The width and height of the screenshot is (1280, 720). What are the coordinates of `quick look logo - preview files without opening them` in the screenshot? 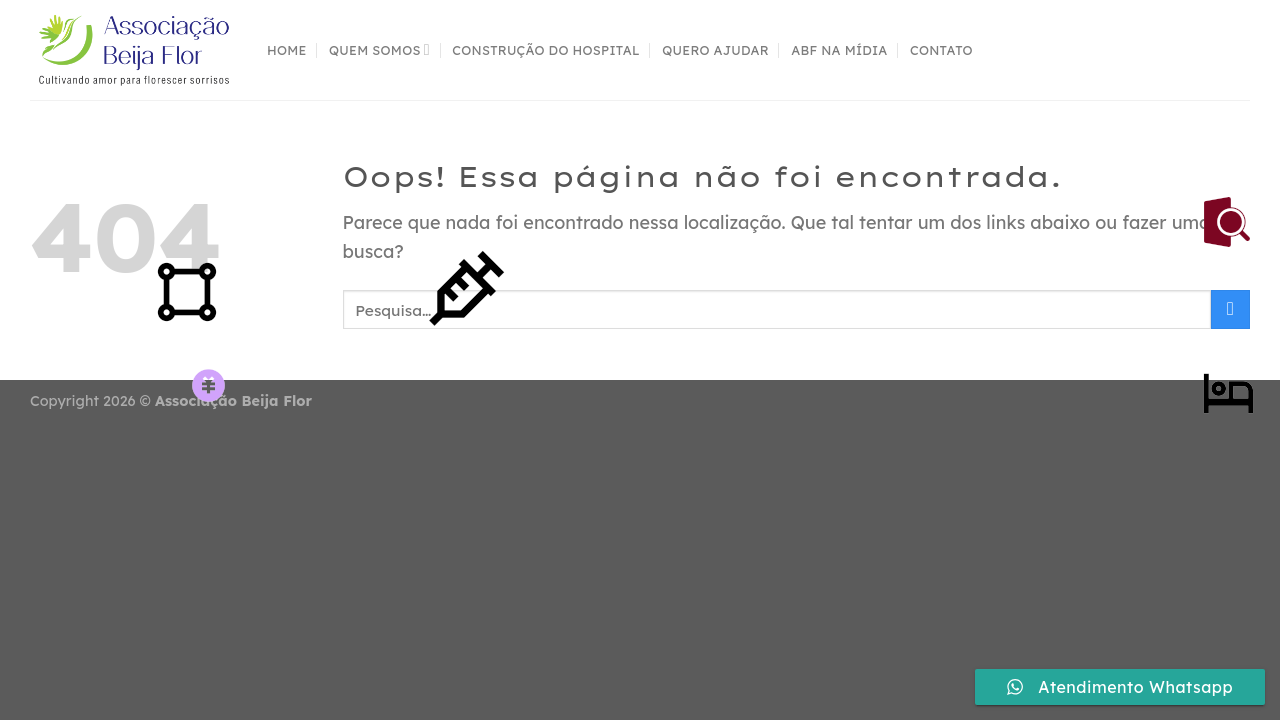 It's located at (1227, 222).